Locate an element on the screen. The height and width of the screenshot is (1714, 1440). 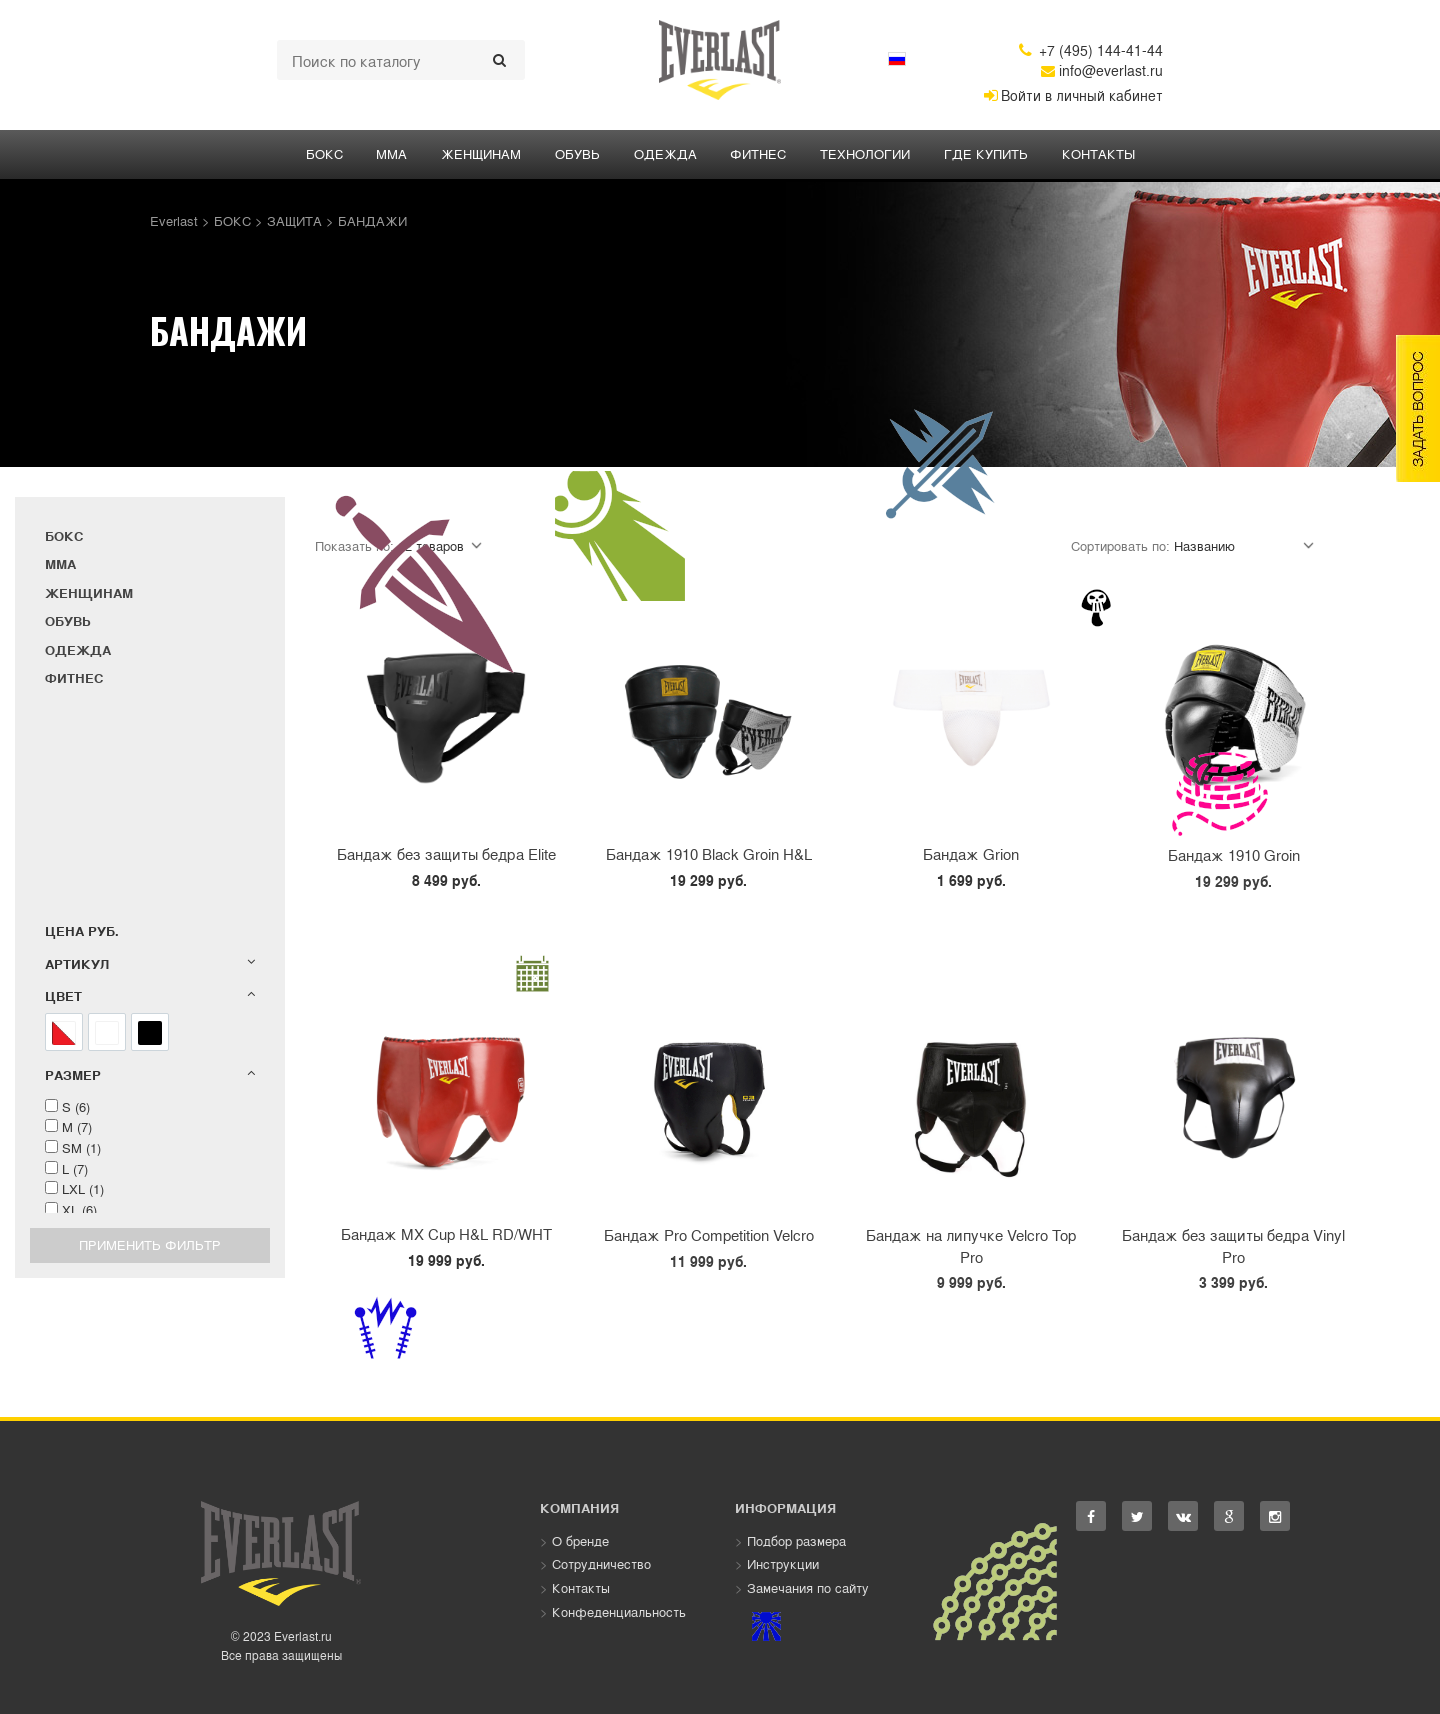
equip rope item in inventory is located at coordinates (1220, 794).